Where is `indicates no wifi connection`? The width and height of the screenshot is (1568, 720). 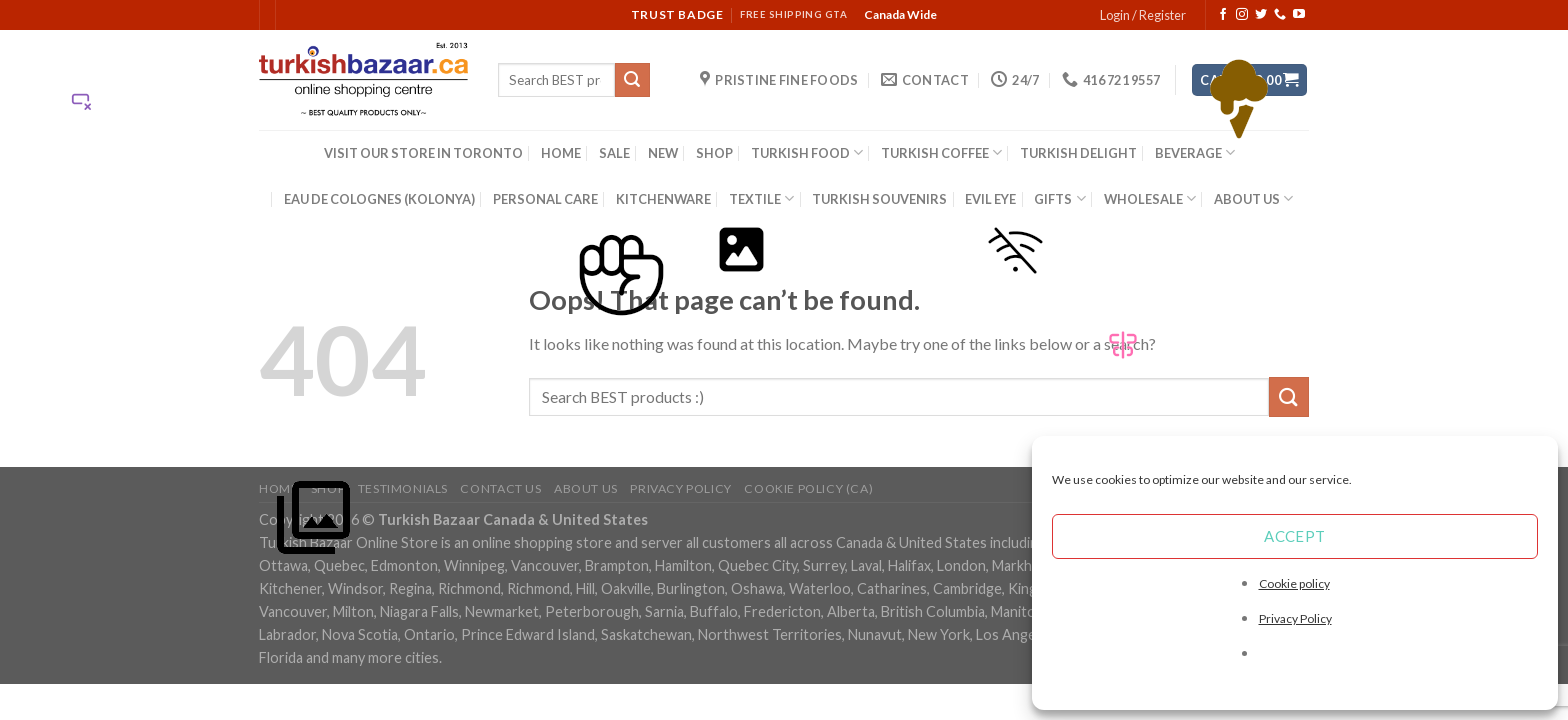
indicates no wifi connection is located at coordinates (1015, 250).